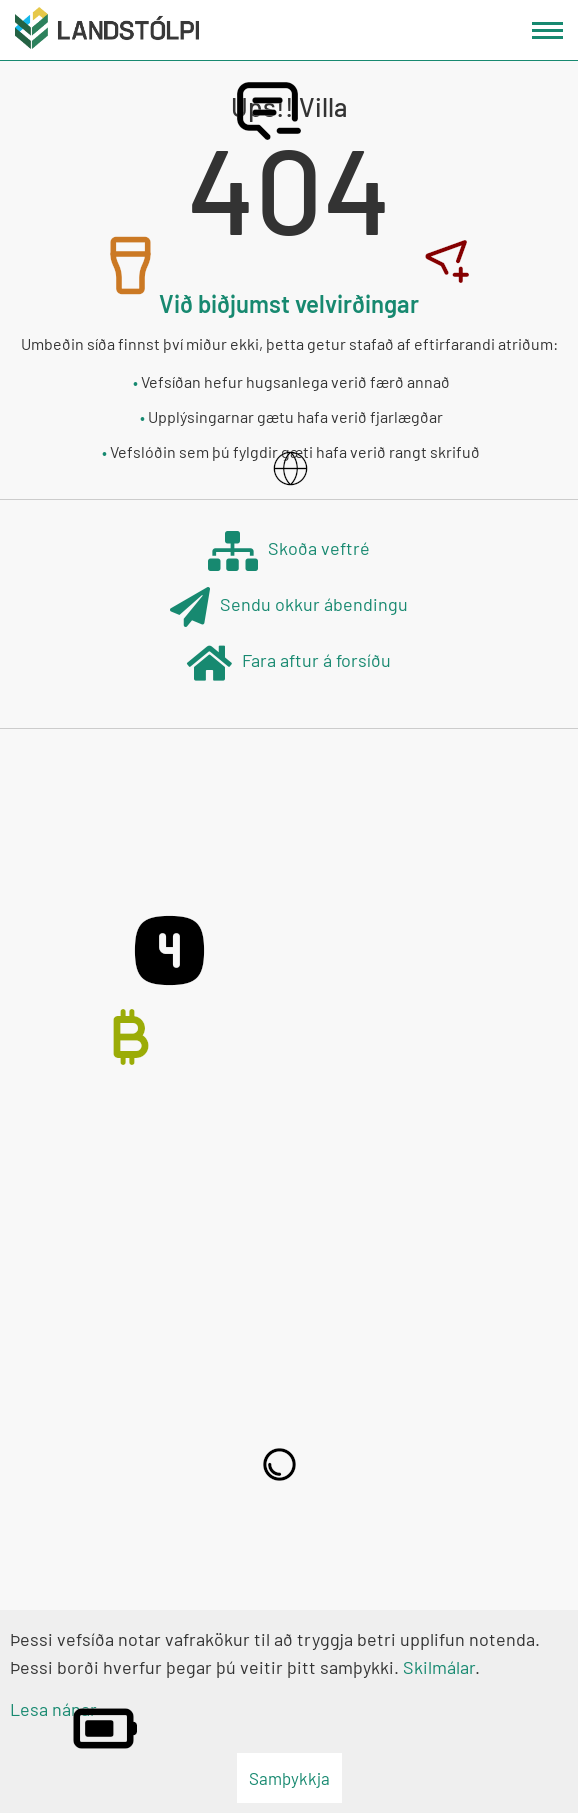 The image size is (578, 1813). I want to click on indicates step 4 in a multi-step process, so click(169, 950).